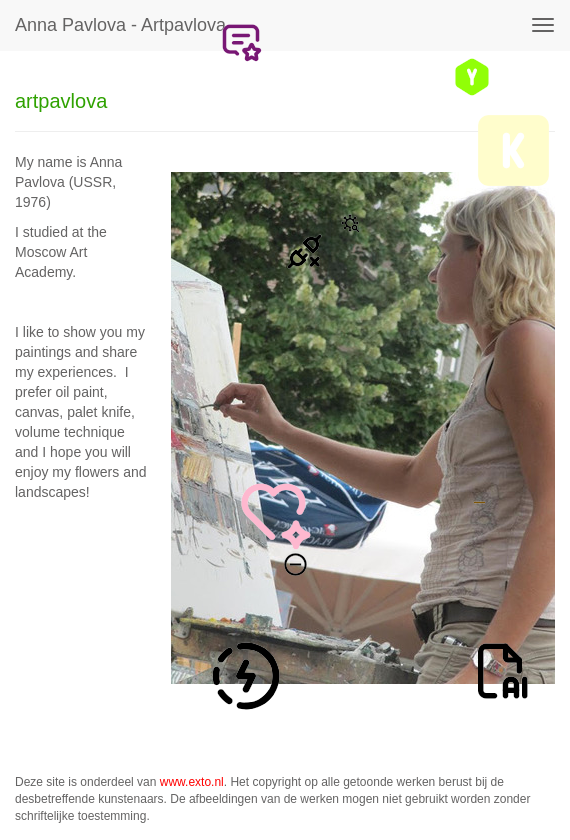 The height and width of the screenshot is (840, 570). I want to click on disconnect from power source, so click(304, 251).